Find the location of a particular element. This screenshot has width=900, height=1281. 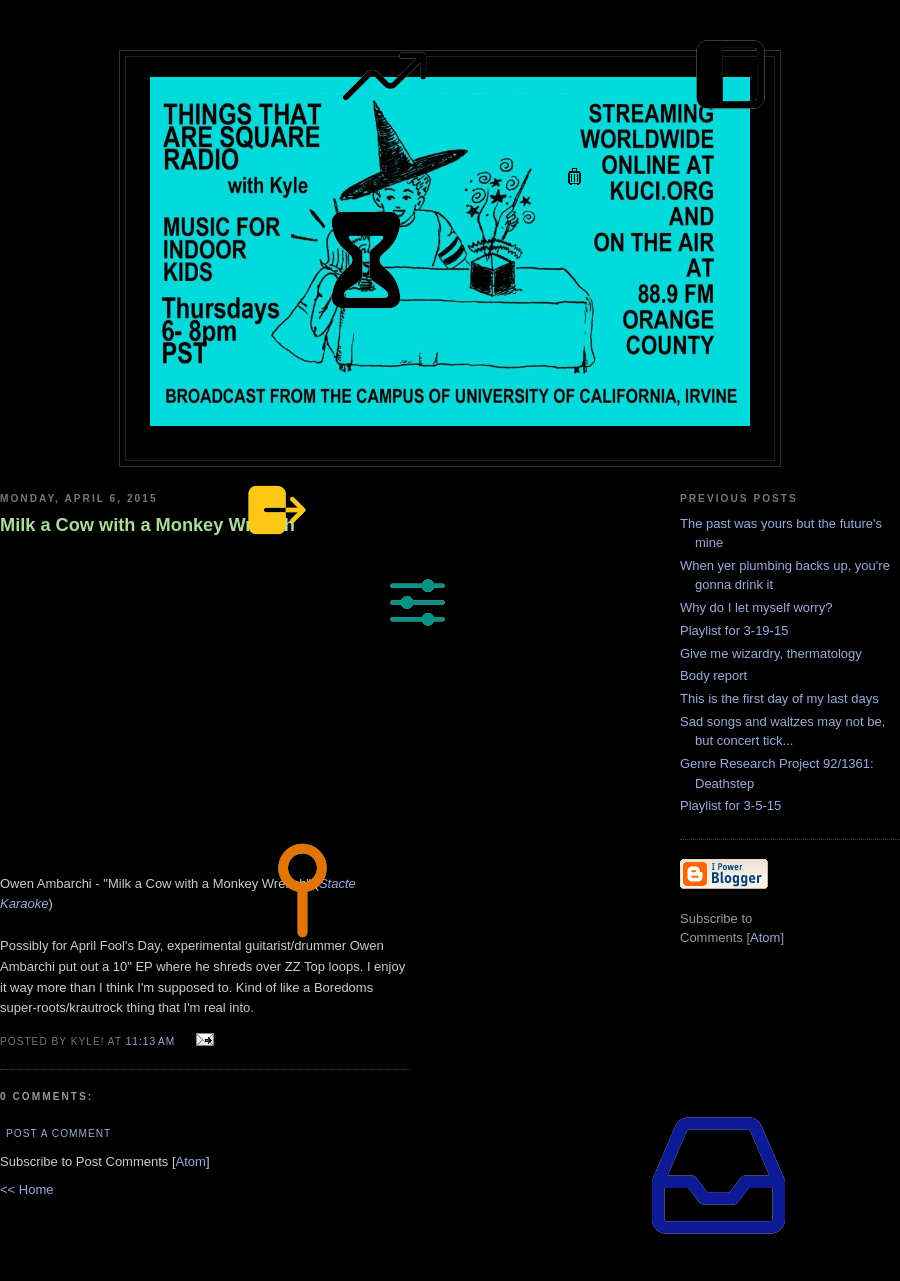

access travel or trip planning features is located at coordinates (574, 176).